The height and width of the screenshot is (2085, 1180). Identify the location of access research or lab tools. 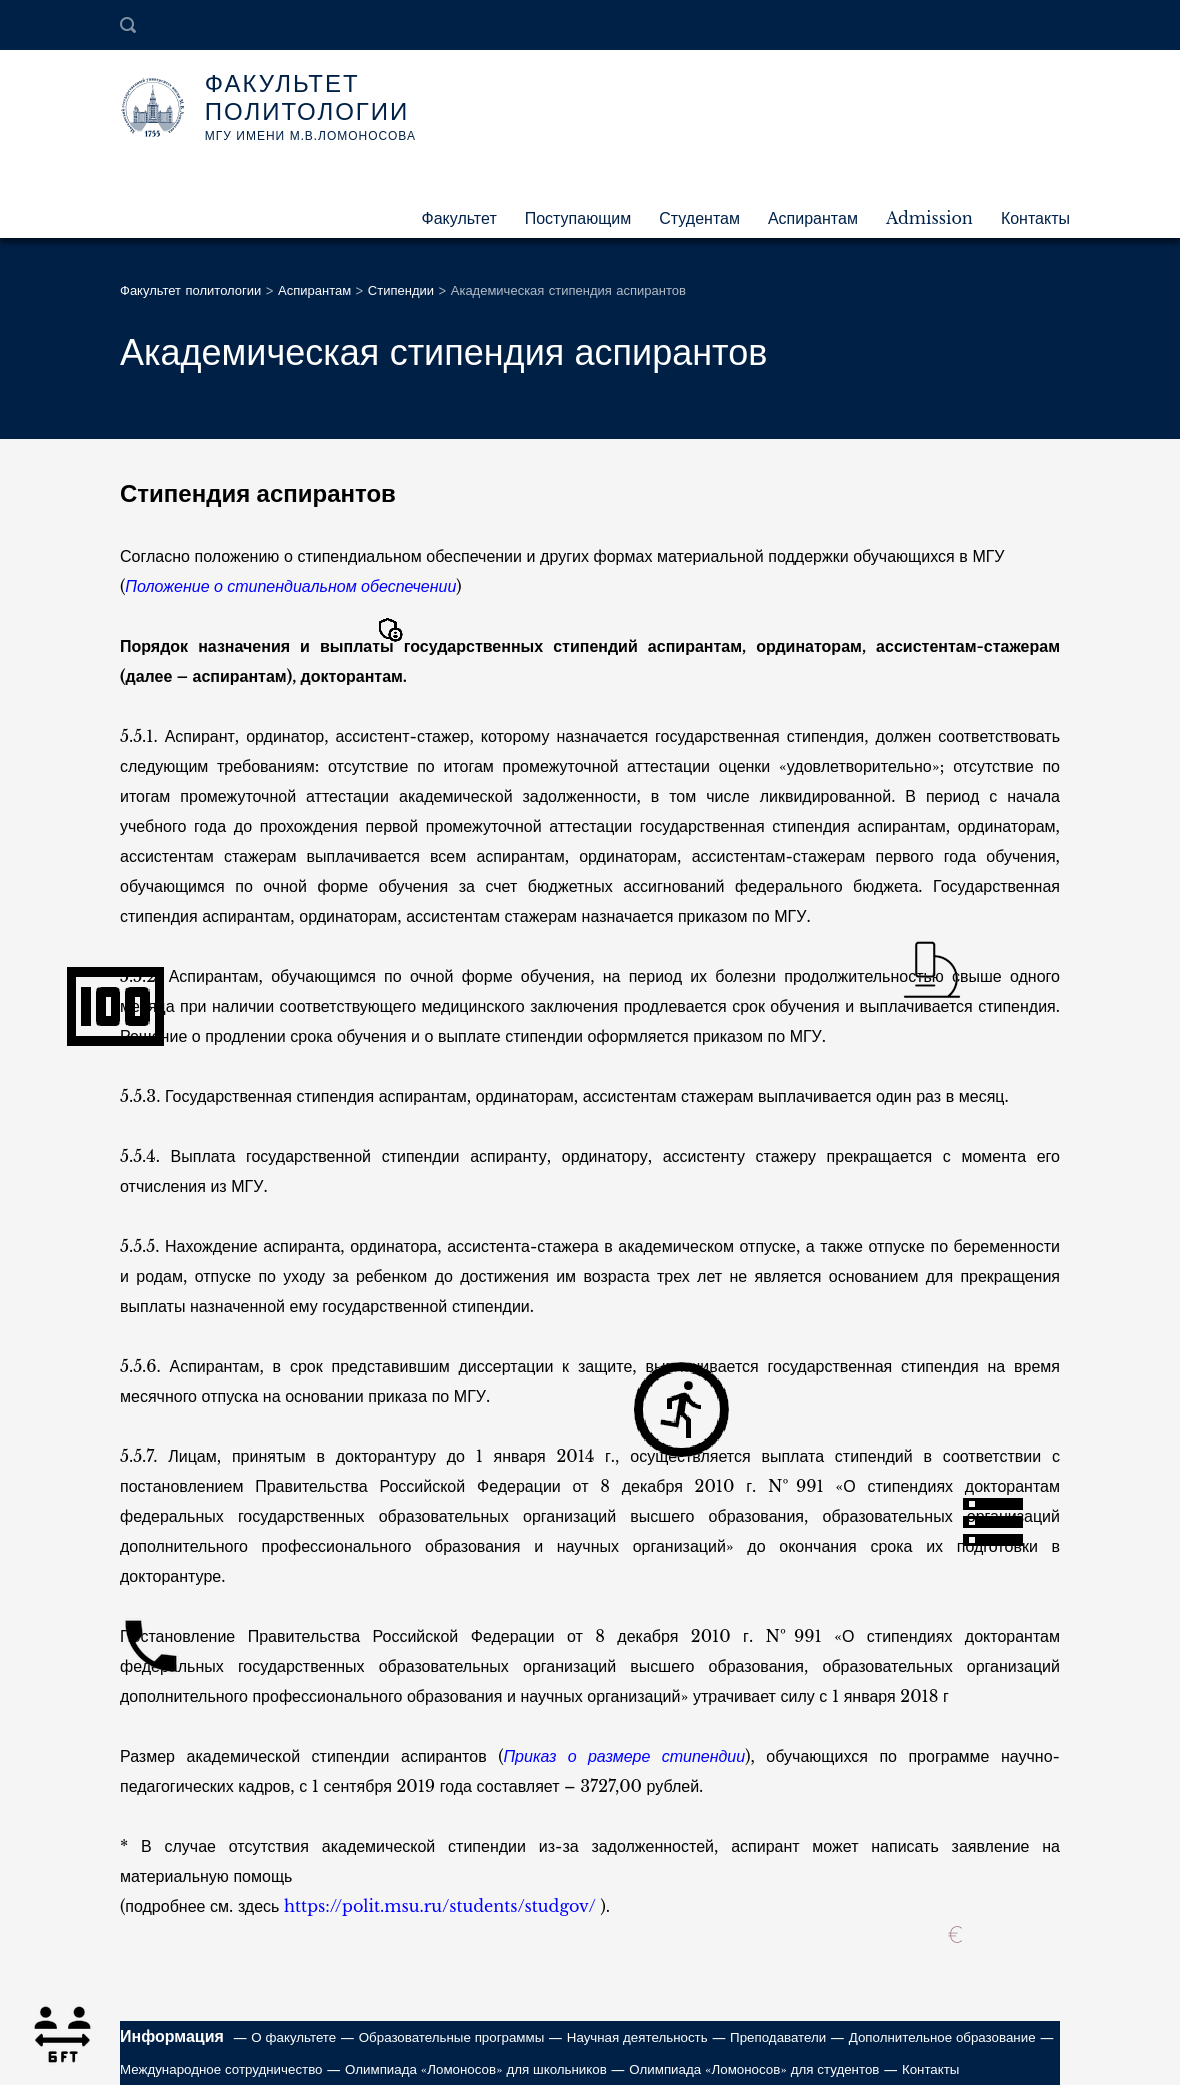
(932, 972).